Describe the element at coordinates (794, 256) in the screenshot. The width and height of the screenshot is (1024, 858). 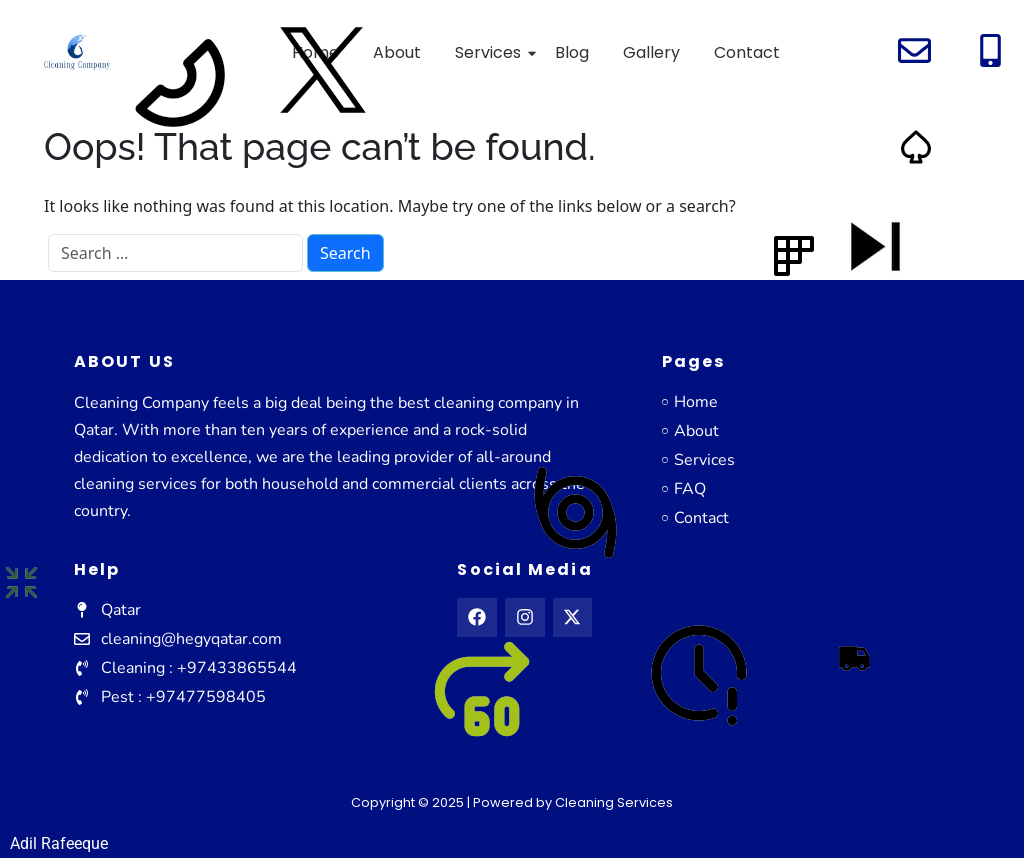
I see `view cohort analysis chart` at that location.